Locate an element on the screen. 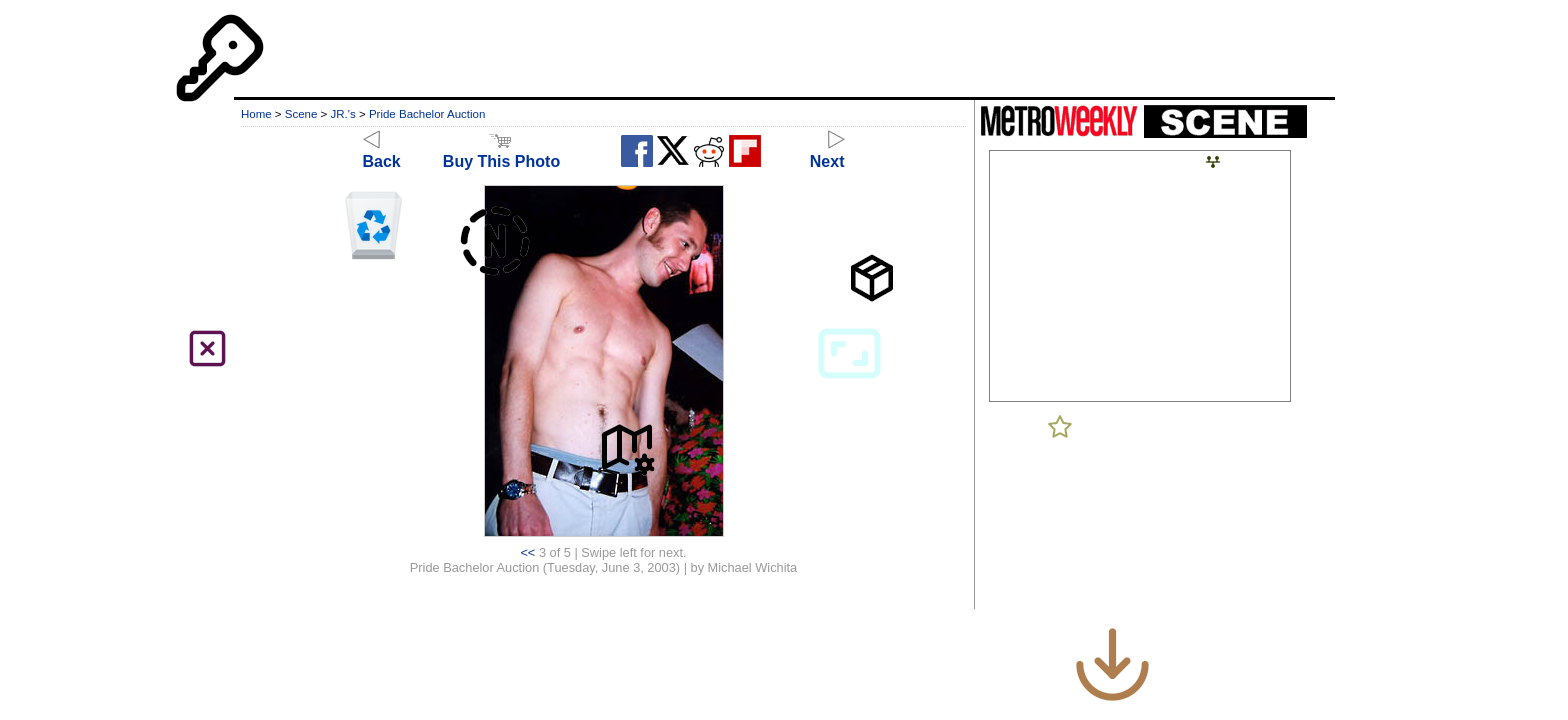  access security or authentication settings is located at coordinates (220, 58).